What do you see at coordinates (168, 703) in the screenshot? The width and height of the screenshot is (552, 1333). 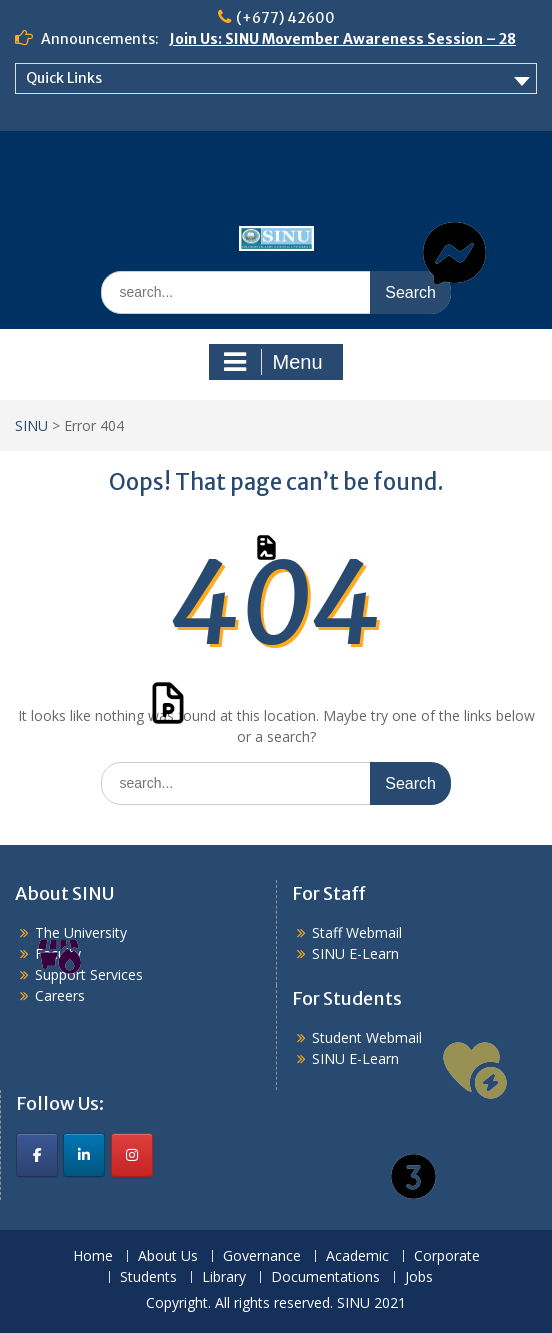 I see `open a powerpoint file` at bounding box center [168, 703].